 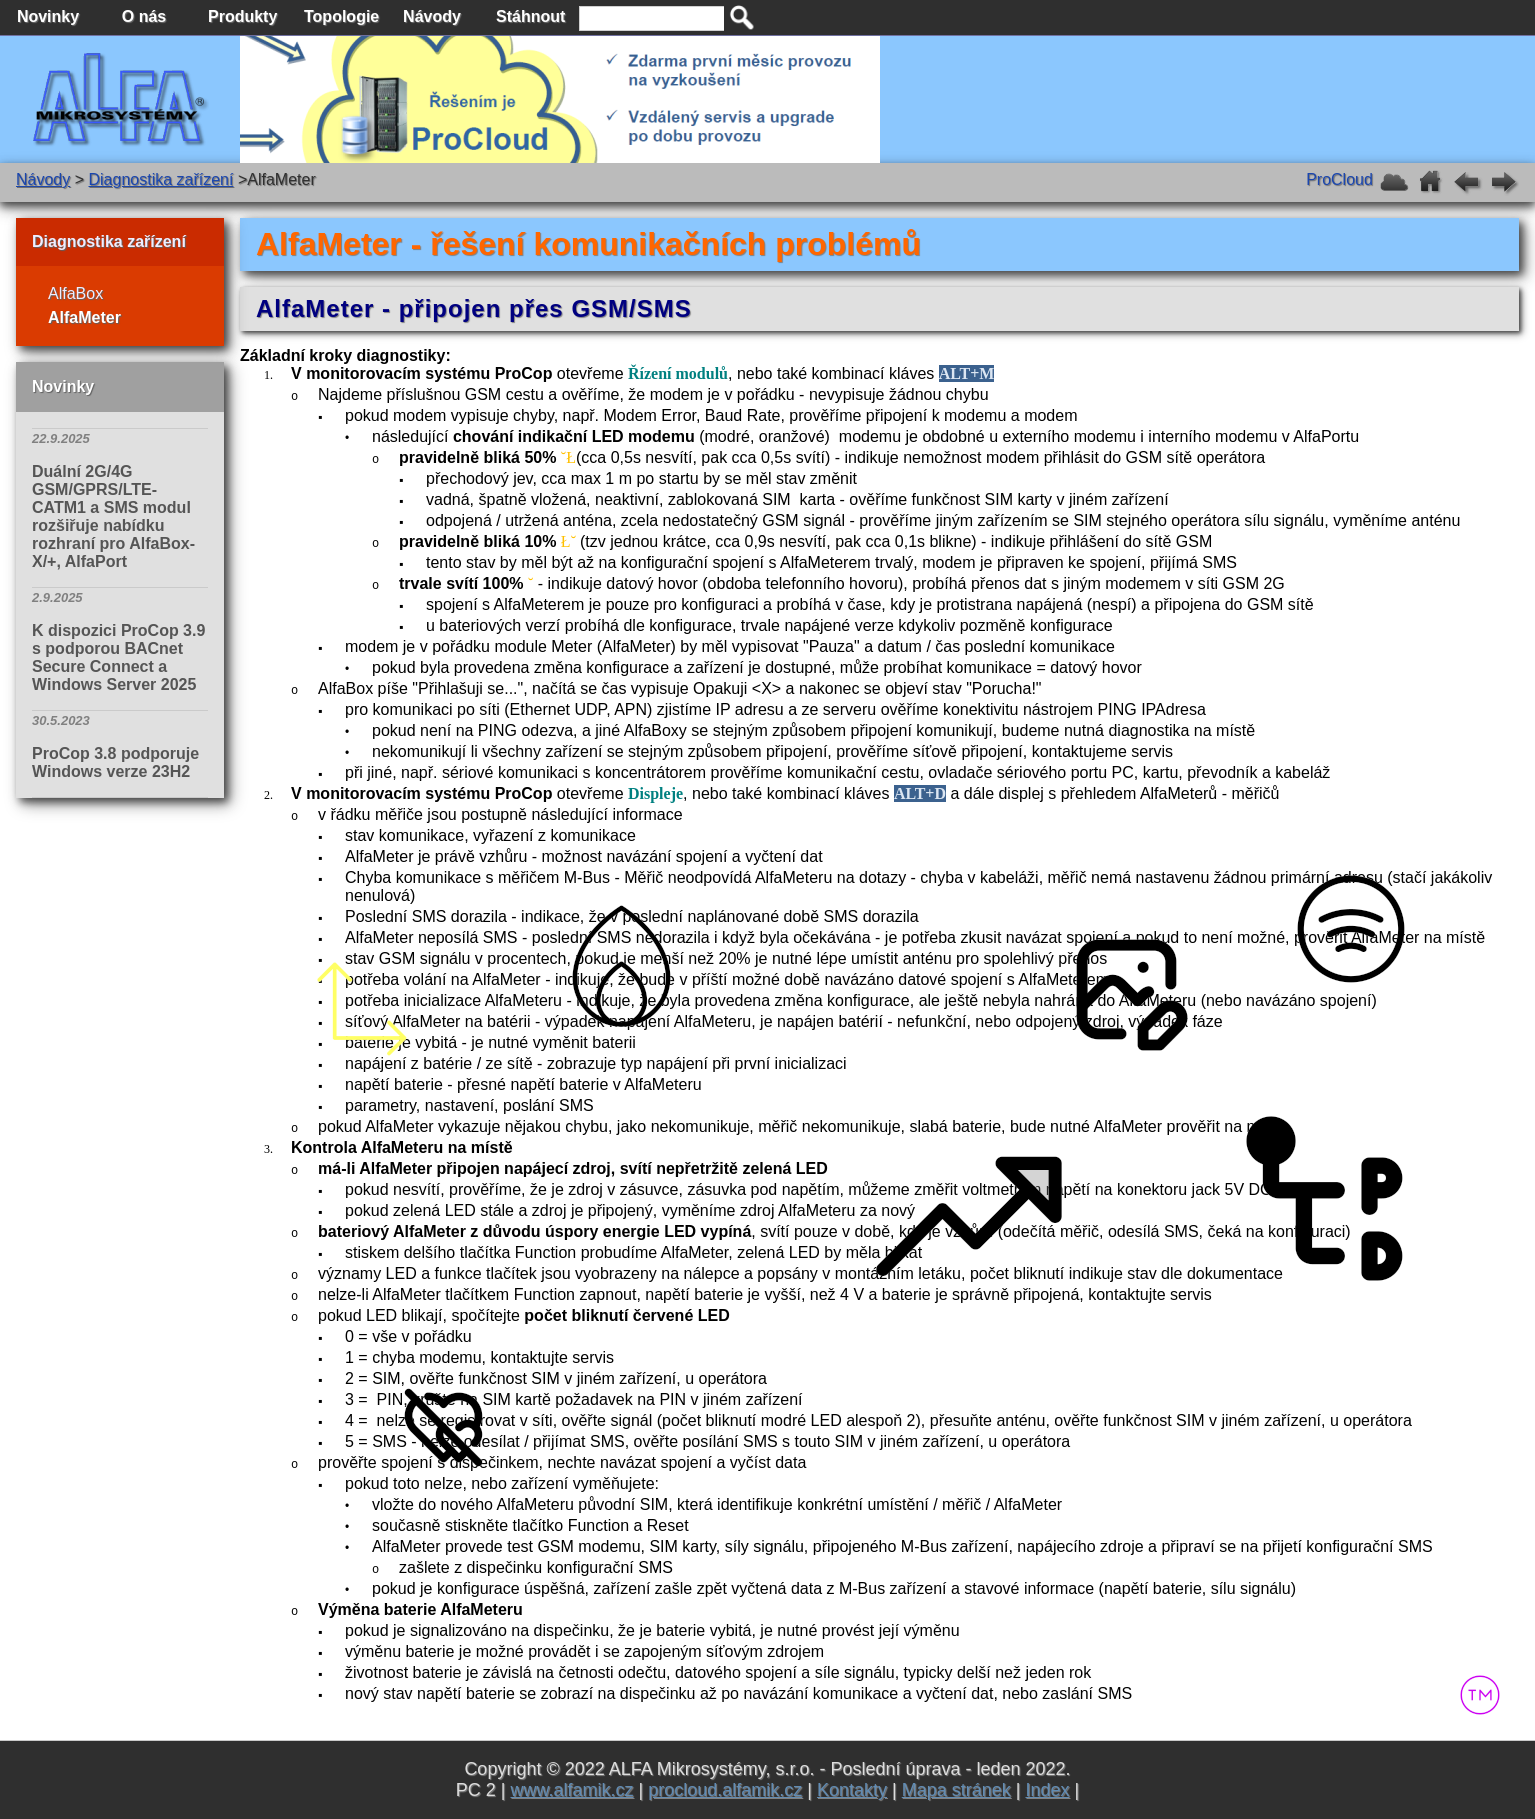 I want to click on indicates trademarked content or branding, so click(x=1480, y=1695).